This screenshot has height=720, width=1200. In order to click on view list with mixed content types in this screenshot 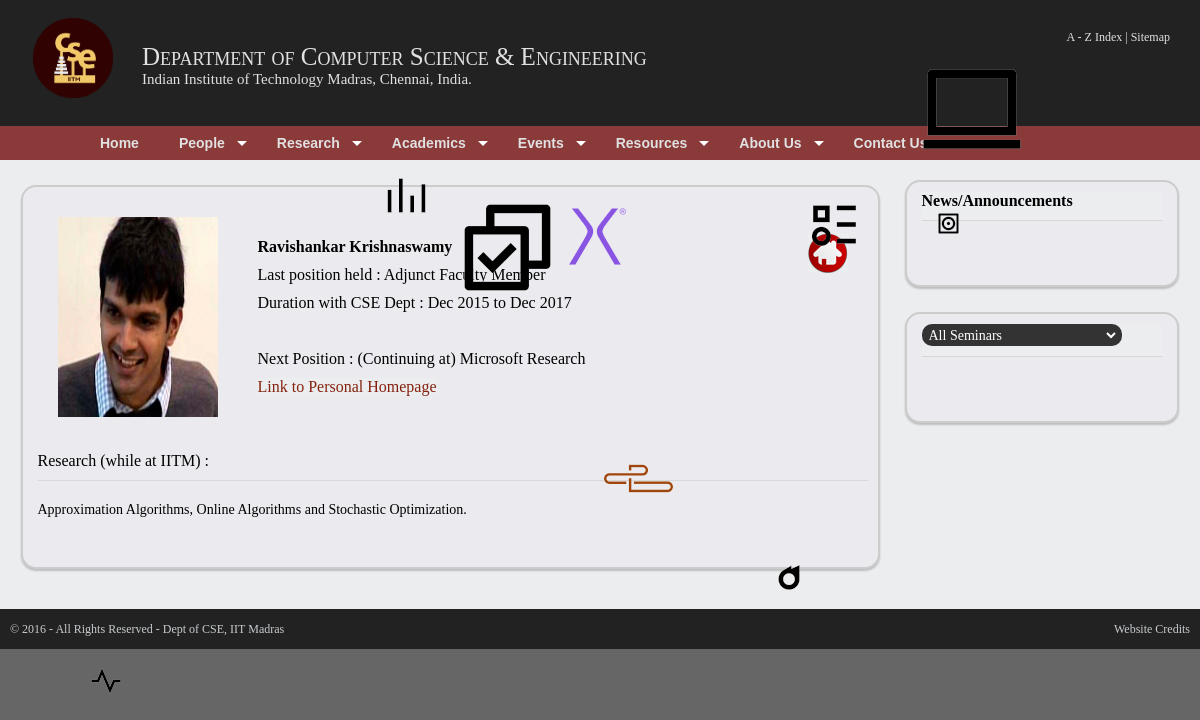, I will do `click(834, 224)`.